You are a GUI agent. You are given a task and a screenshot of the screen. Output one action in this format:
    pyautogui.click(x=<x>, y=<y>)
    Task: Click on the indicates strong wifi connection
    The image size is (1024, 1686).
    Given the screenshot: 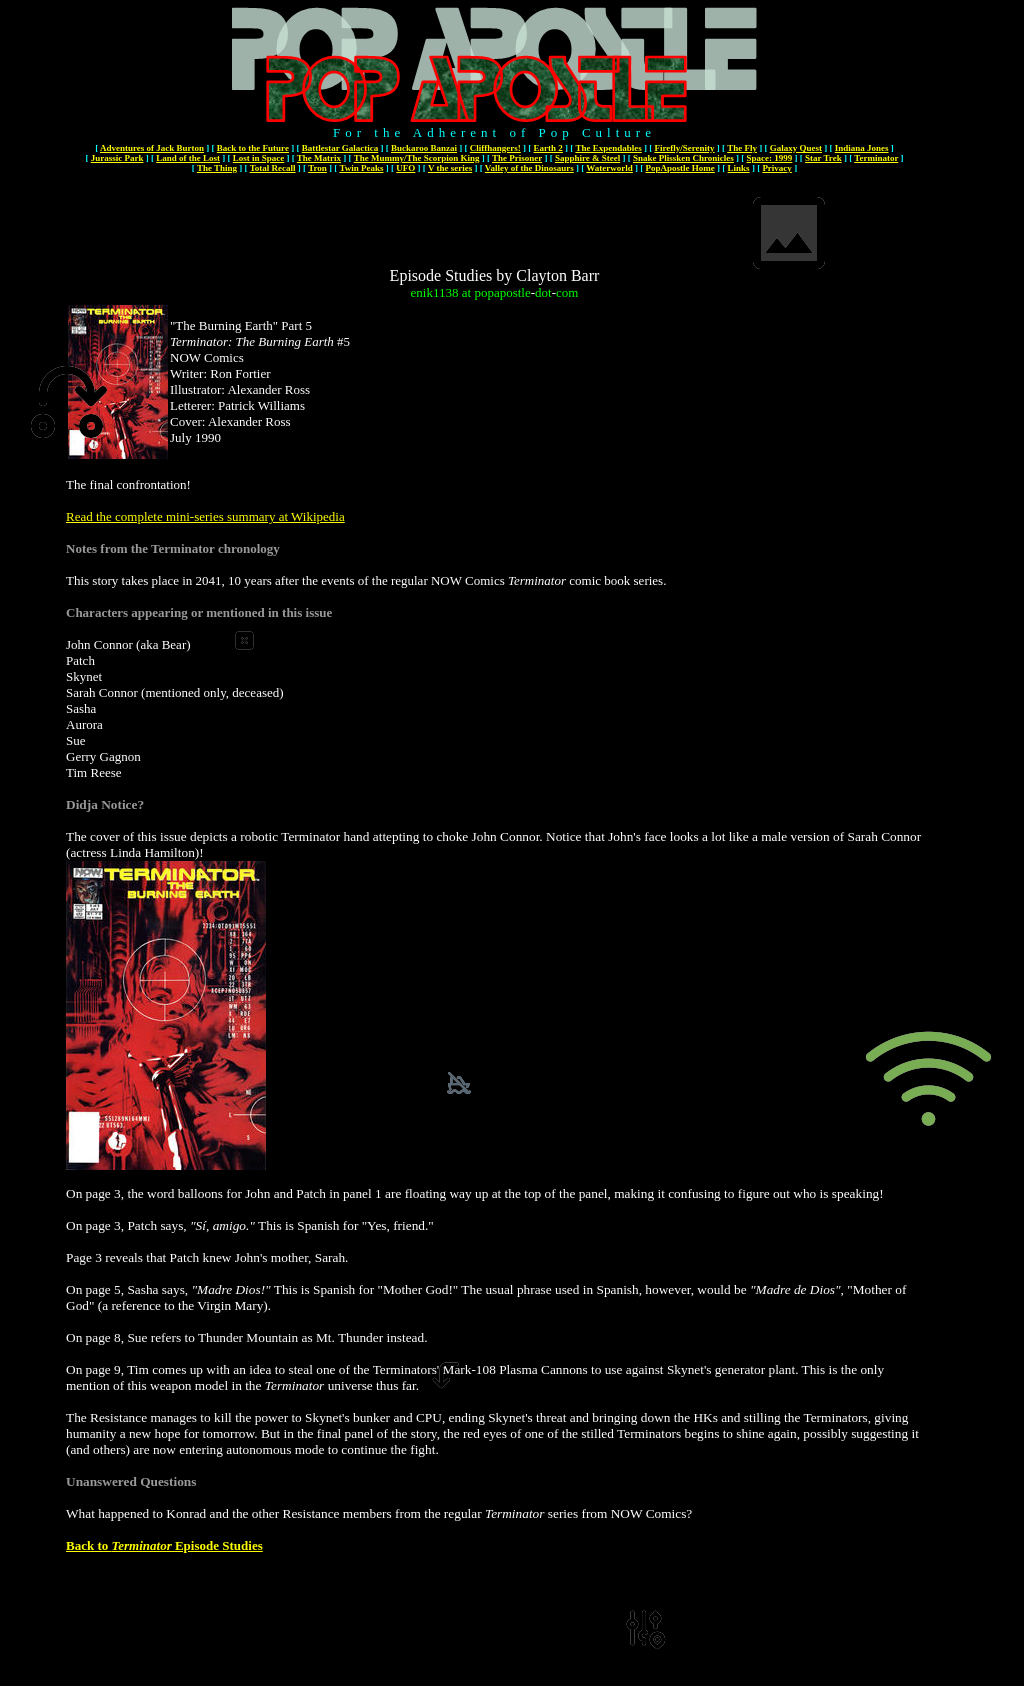 What is the action you would take?
    pyautogui.click(x=928, y=1076)
    